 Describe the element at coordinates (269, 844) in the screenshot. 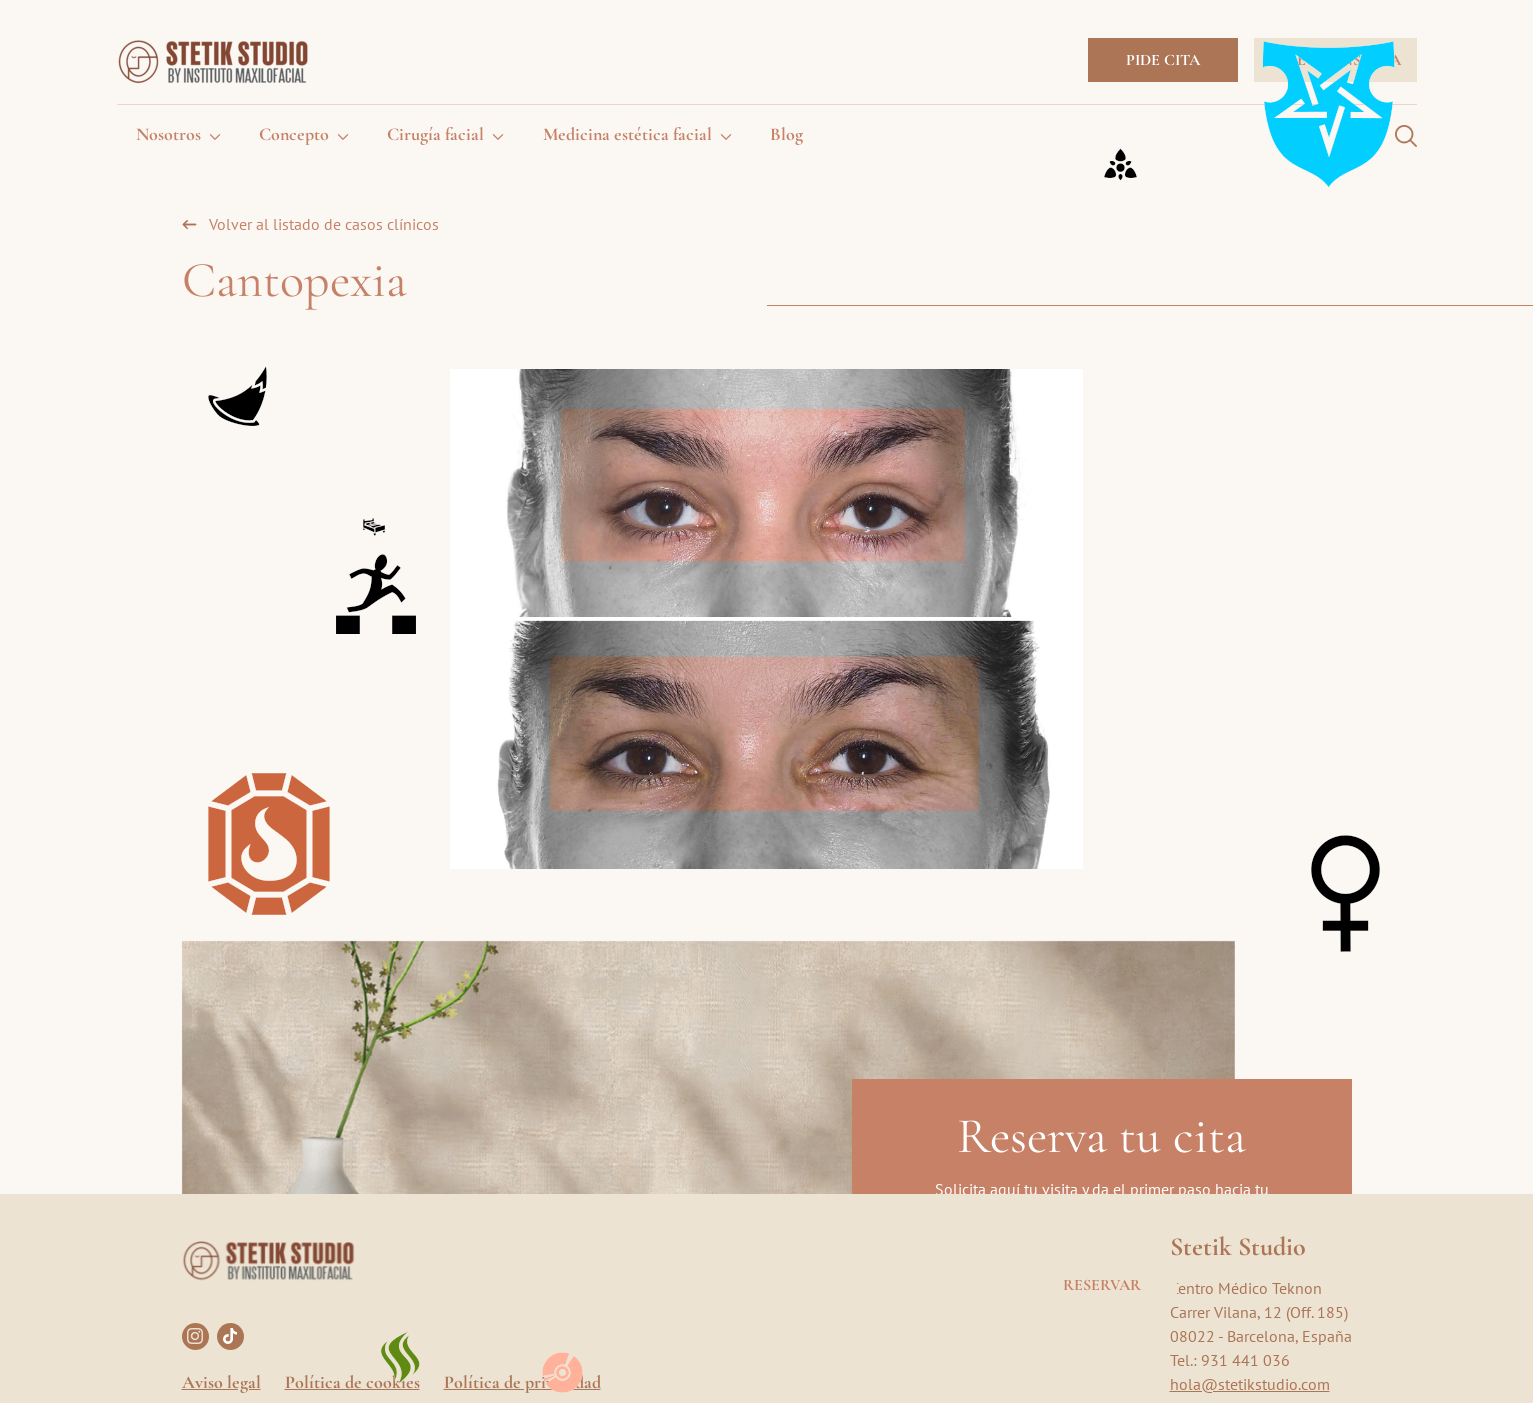

I see `equip or activate a fire-element gem` at that location.